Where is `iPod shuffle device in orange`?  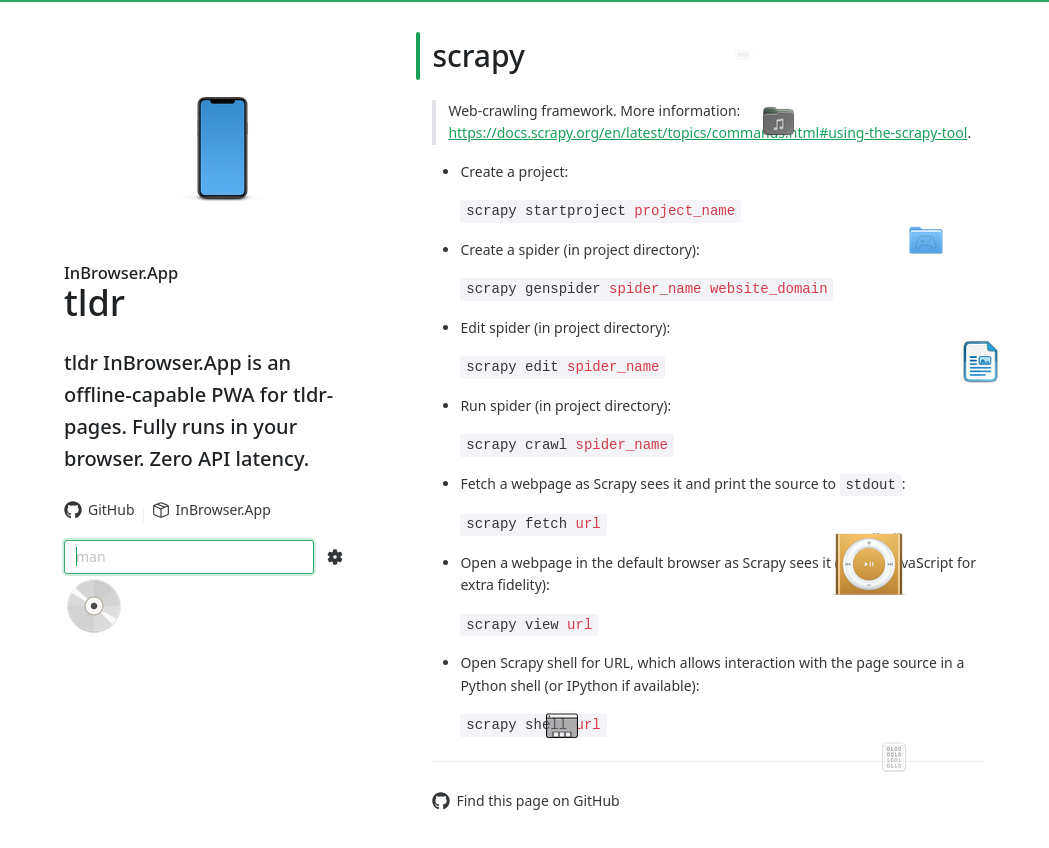
iPod shuffle device in orange is located at coordinates (869, 564).